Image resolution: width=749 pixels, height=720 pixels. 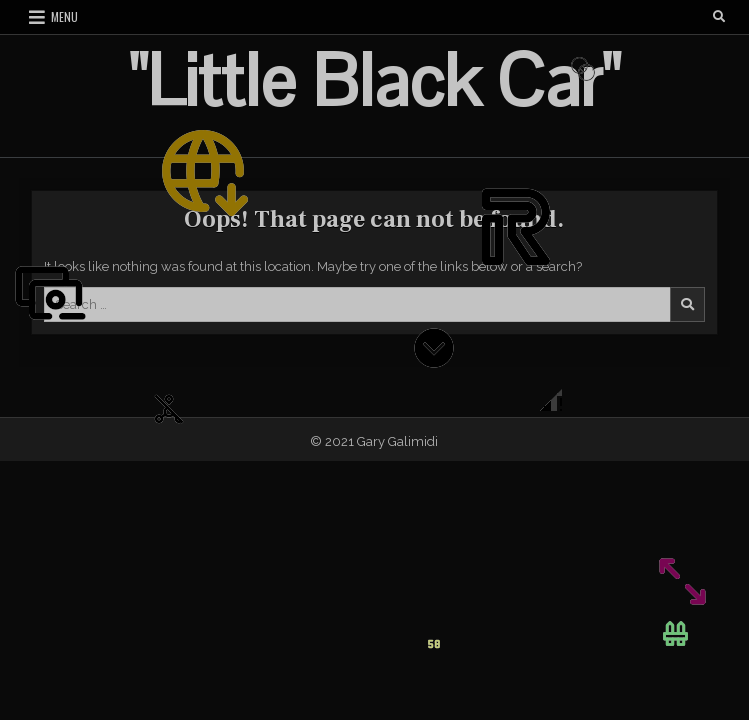 What do you see at coordinates (675, 633) in the screenshot?
I see `access property boundary settings` at bounding box center [675, 633].